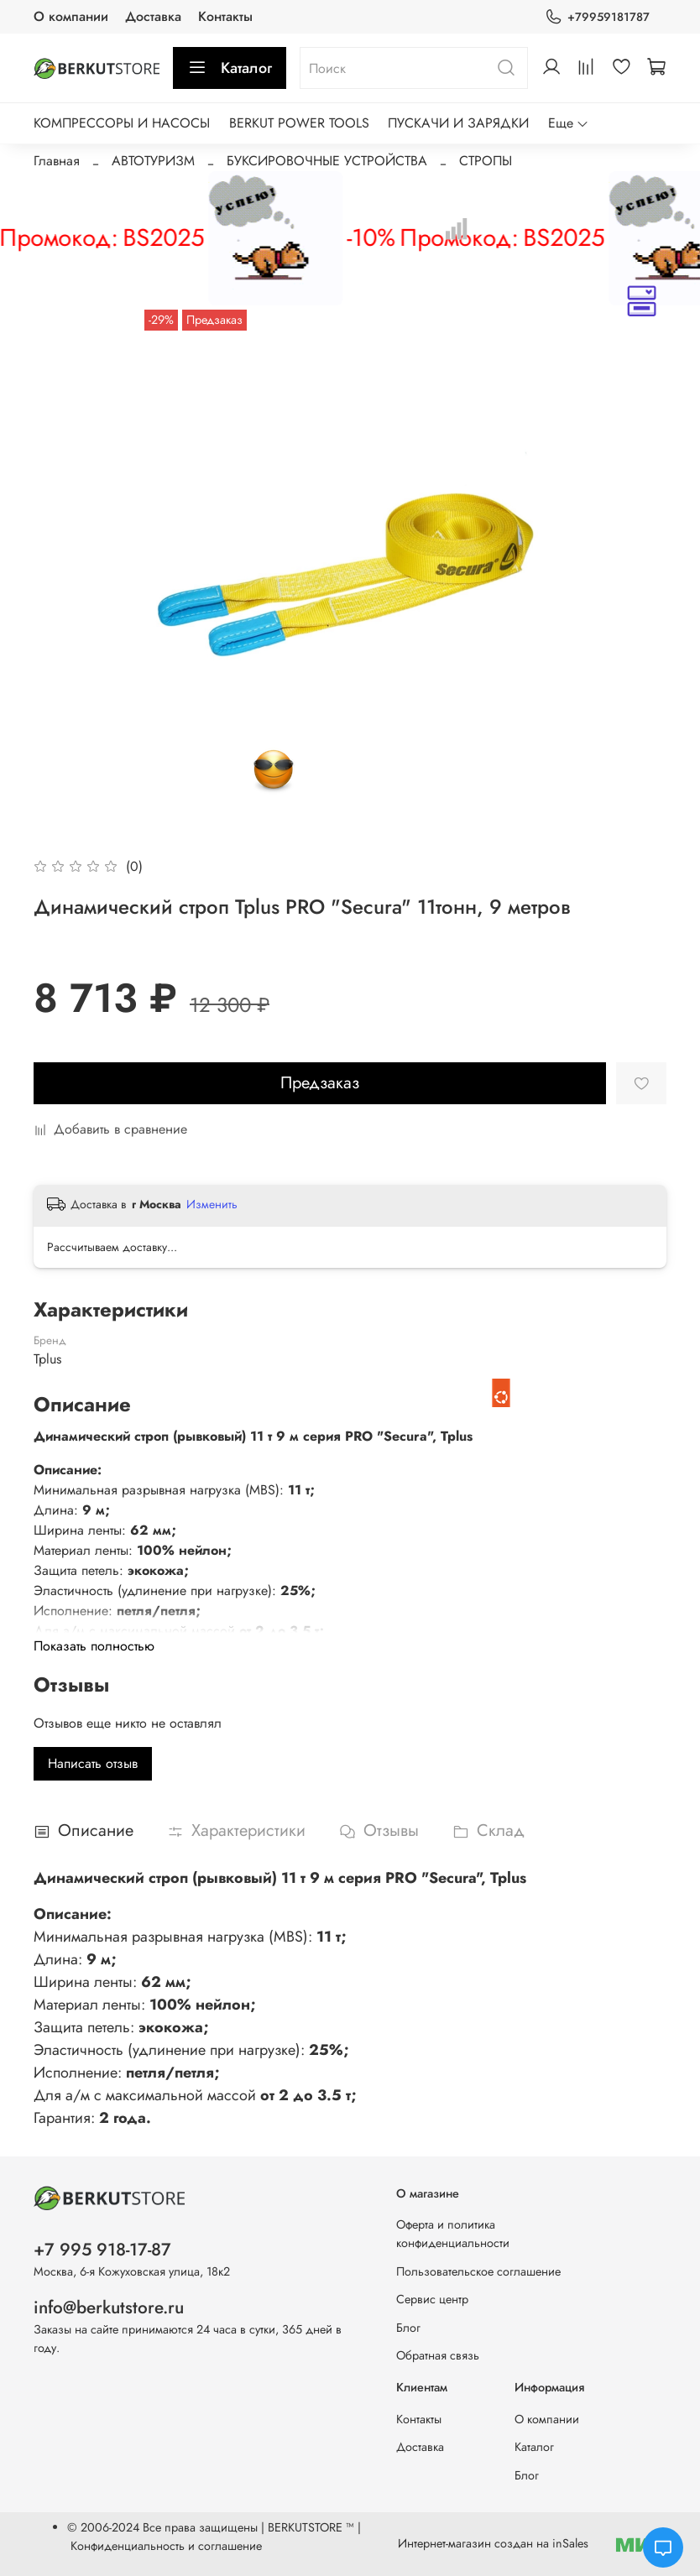 This screenshot has height=2576, width=700. Describe the element at coordinates (274, 771) in the screenshot. I see `indicates a "cool" or confident mood in messaging` at that location.